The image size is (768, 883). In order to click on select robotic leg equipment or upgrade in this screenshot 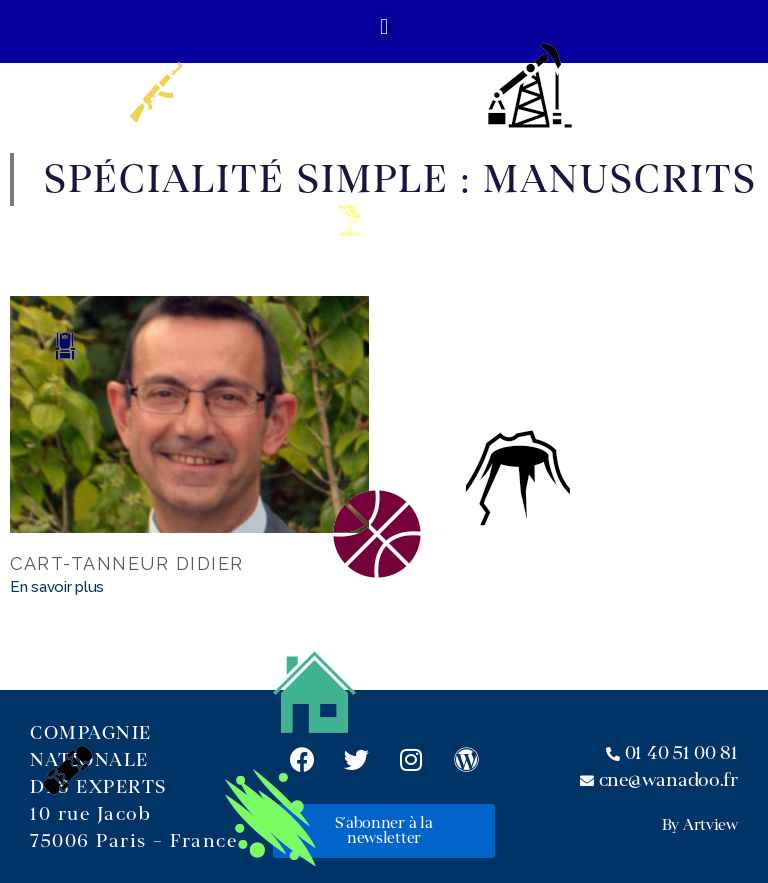, I will do `click(351, 220)`.